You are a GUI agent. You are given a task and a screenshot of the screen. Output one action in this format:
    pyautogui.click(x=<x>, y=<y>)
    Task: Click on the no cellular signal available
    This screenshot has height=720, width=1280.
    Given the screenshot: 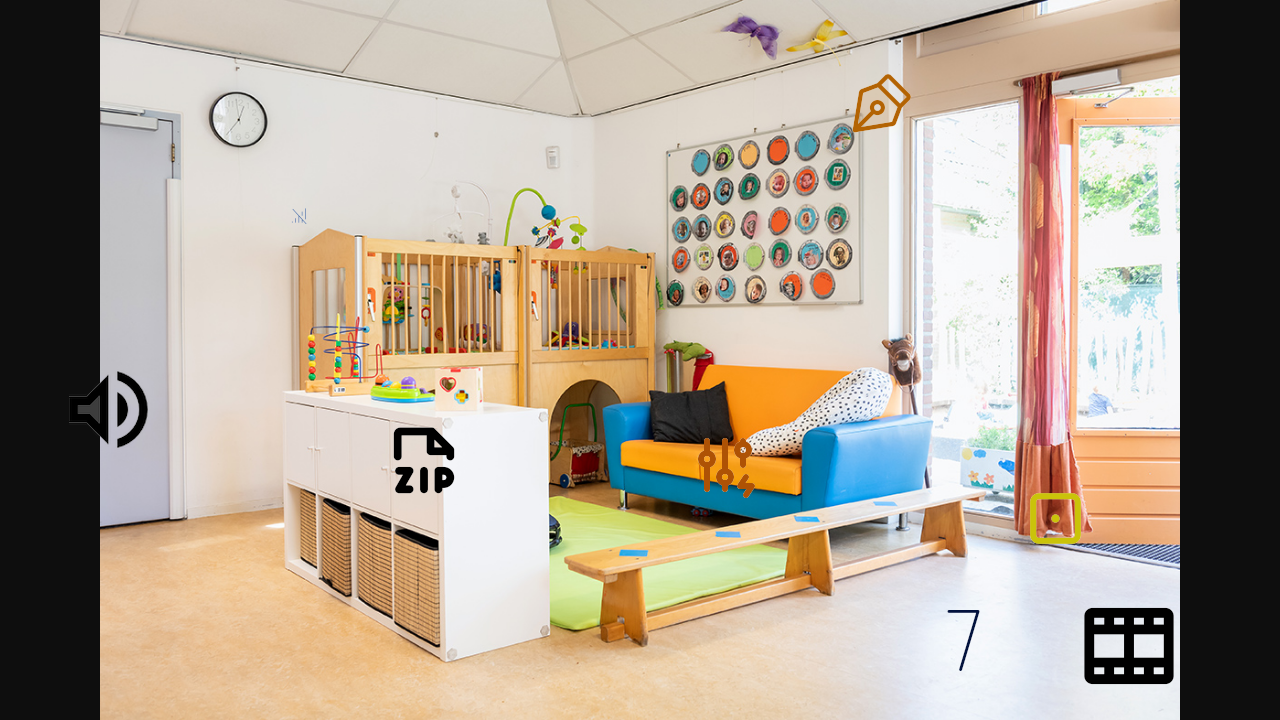 What is the action you would take?
    pyautogui.click(x=299, y=216)
    